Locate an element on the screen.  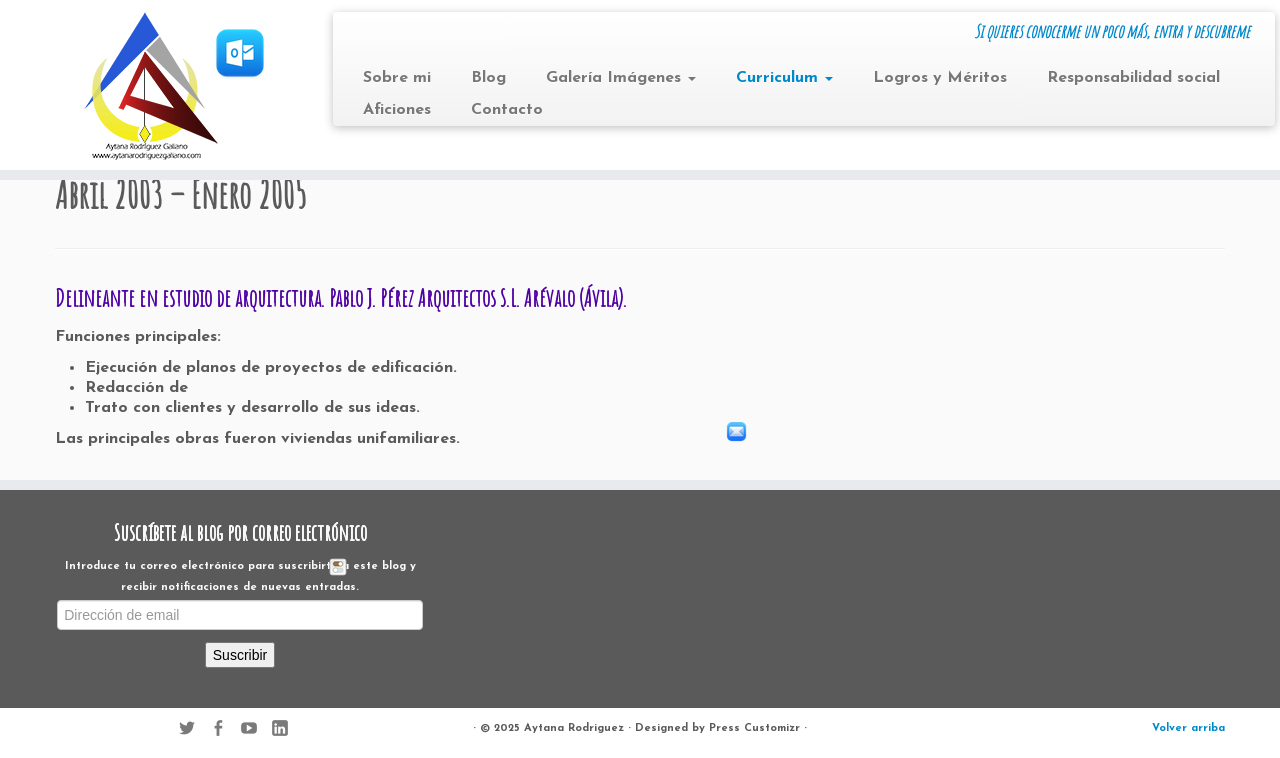
open unity tweak tool settings is located at coordinates (338, 567).